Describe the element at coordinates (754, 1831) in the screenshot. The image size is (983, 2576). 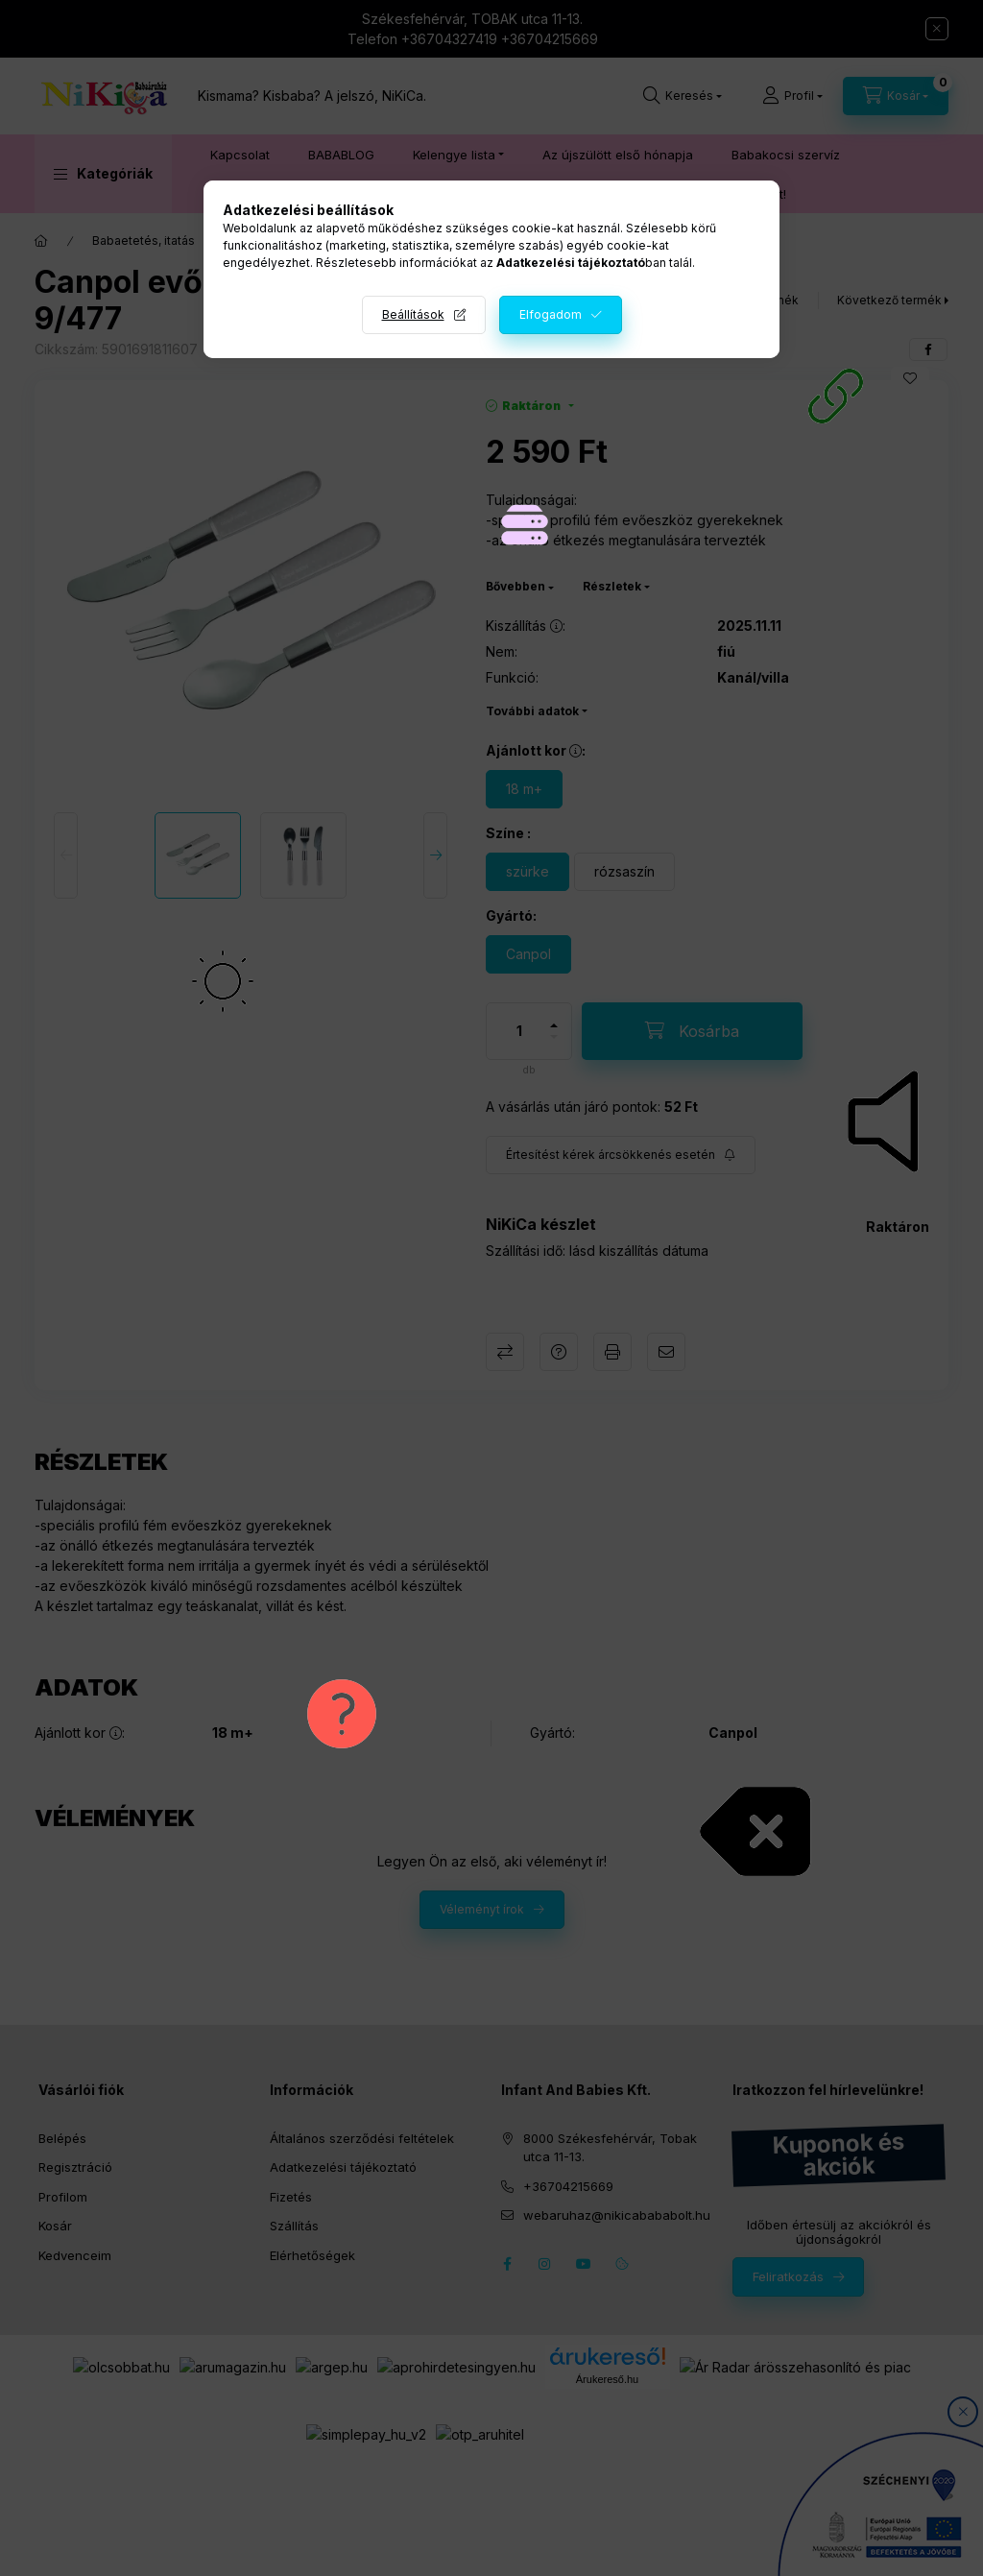
I see `delete the last character entered` at that location.